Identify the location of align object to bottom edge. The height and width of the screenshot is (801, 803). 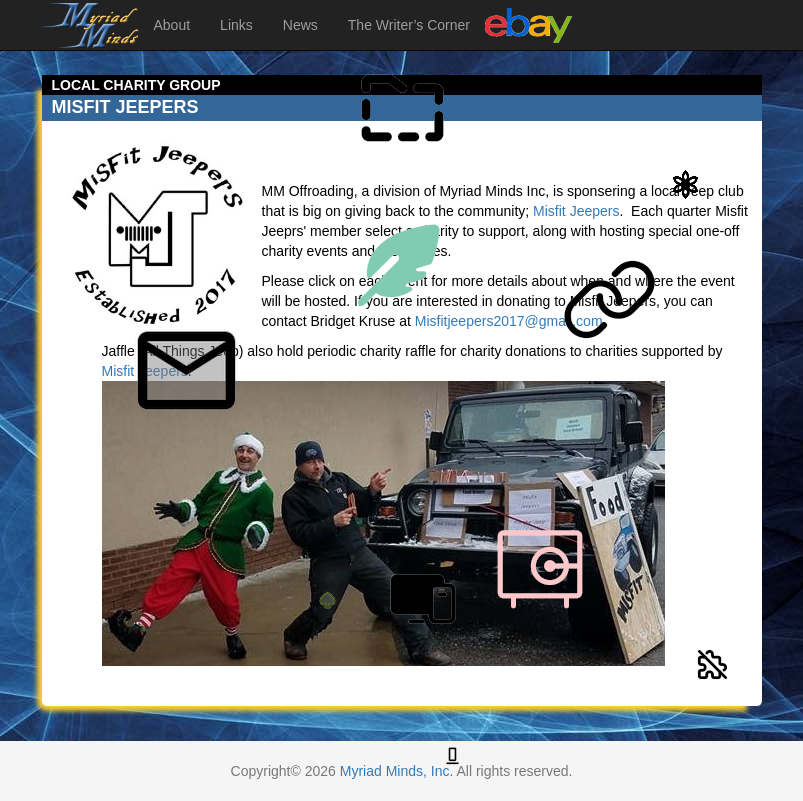
(452, 755).